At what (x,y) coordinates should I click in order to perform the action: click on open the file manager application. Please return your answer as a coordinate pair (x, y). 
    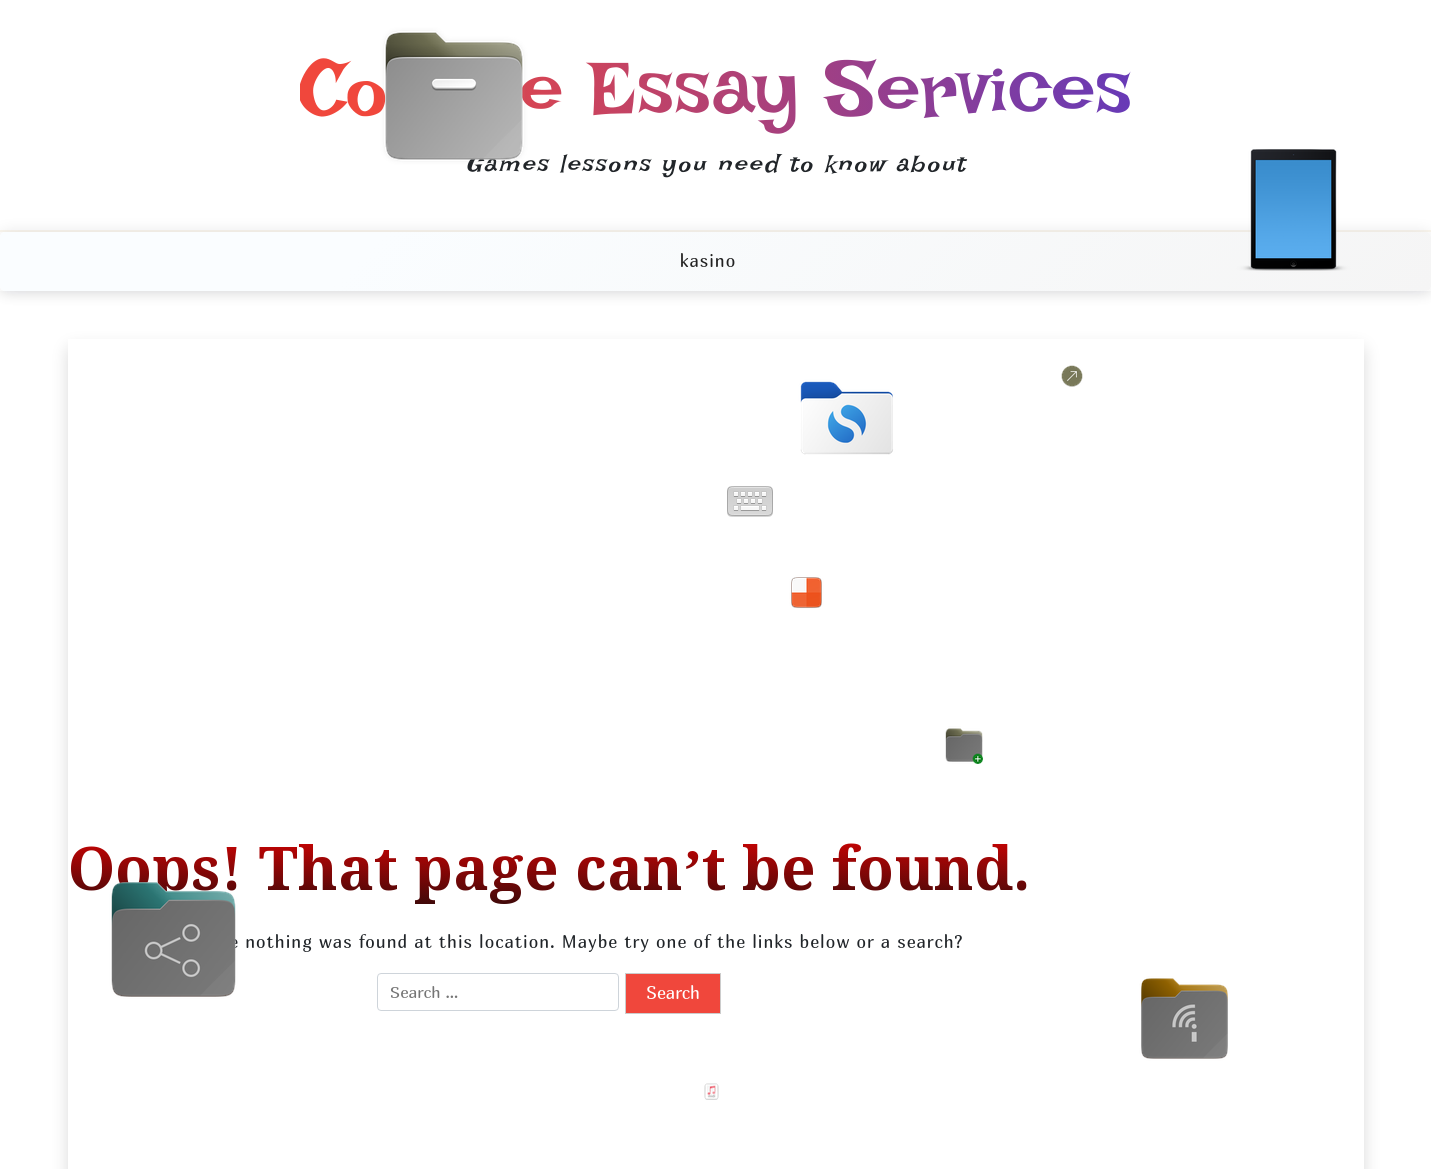
    Looking at the image, I should click on (454, 96).